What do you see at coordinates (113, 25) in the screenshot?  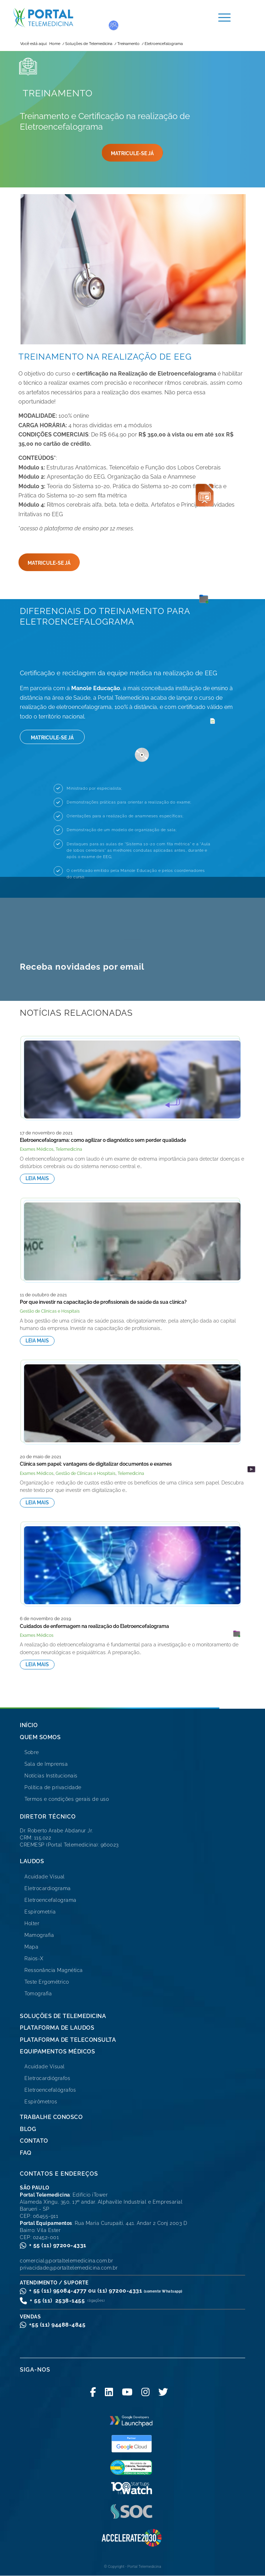 I see `switch between user accounts` at bounding box center [113, 25].